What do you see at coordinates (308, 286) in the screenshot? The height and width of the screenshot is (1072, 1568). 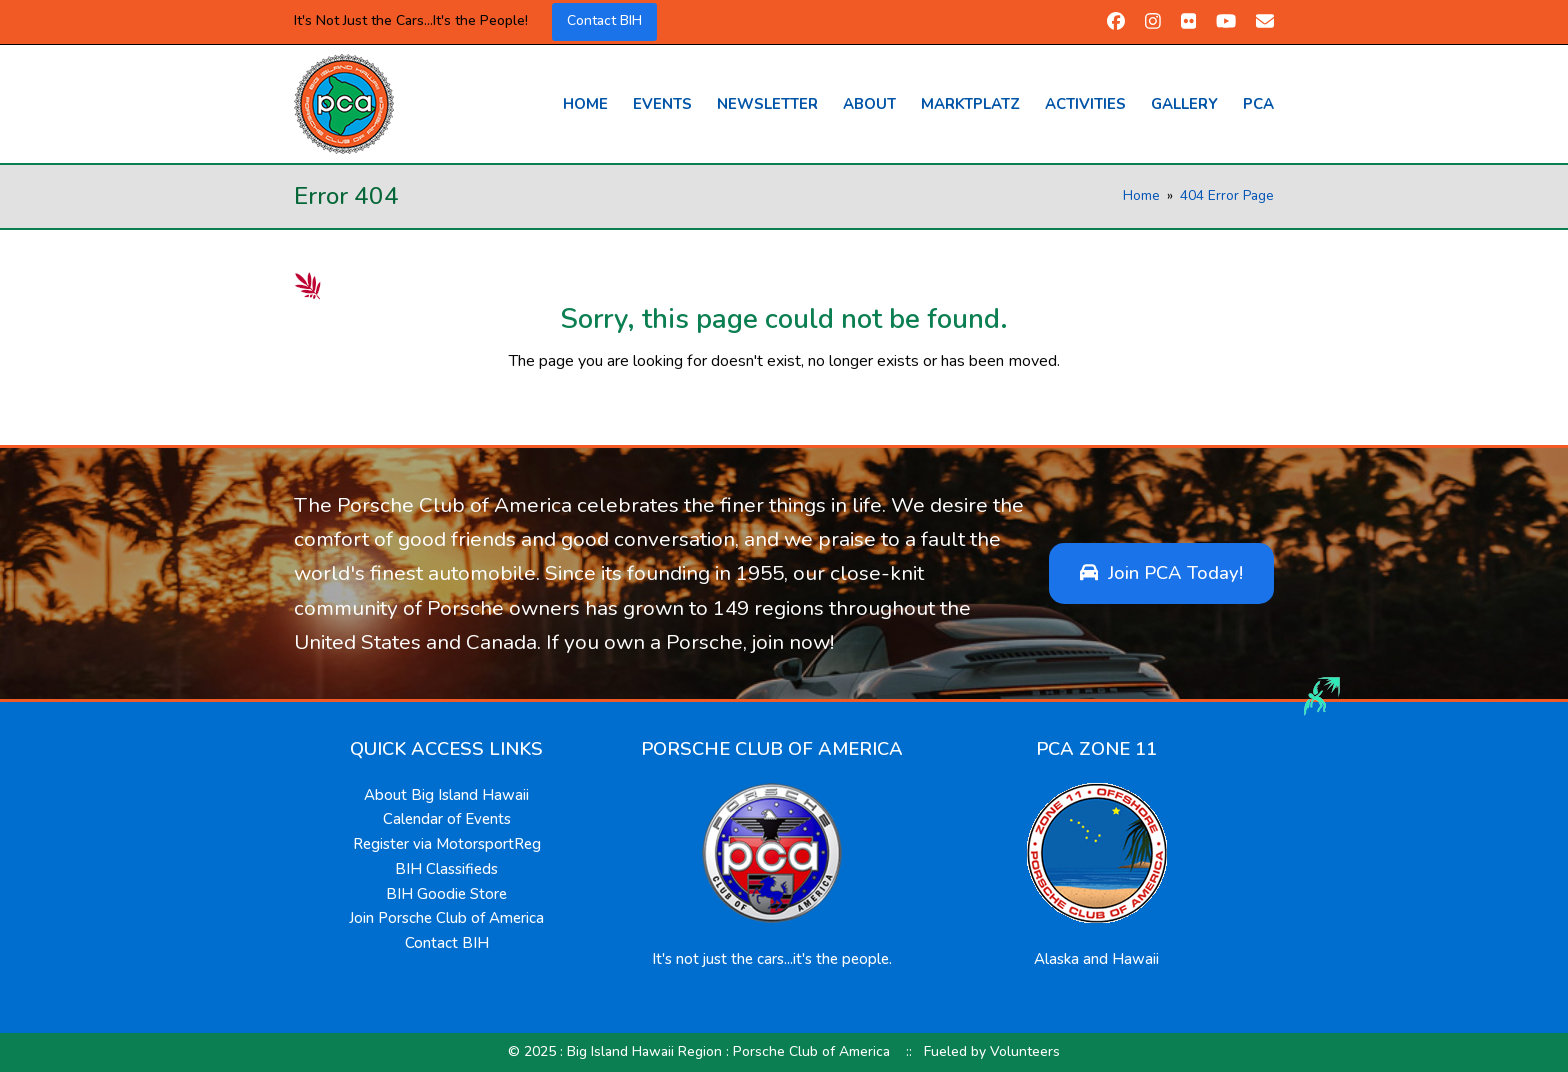 I see `olive ingredient or food item in a cooking game` at bounding box center [308, 286].